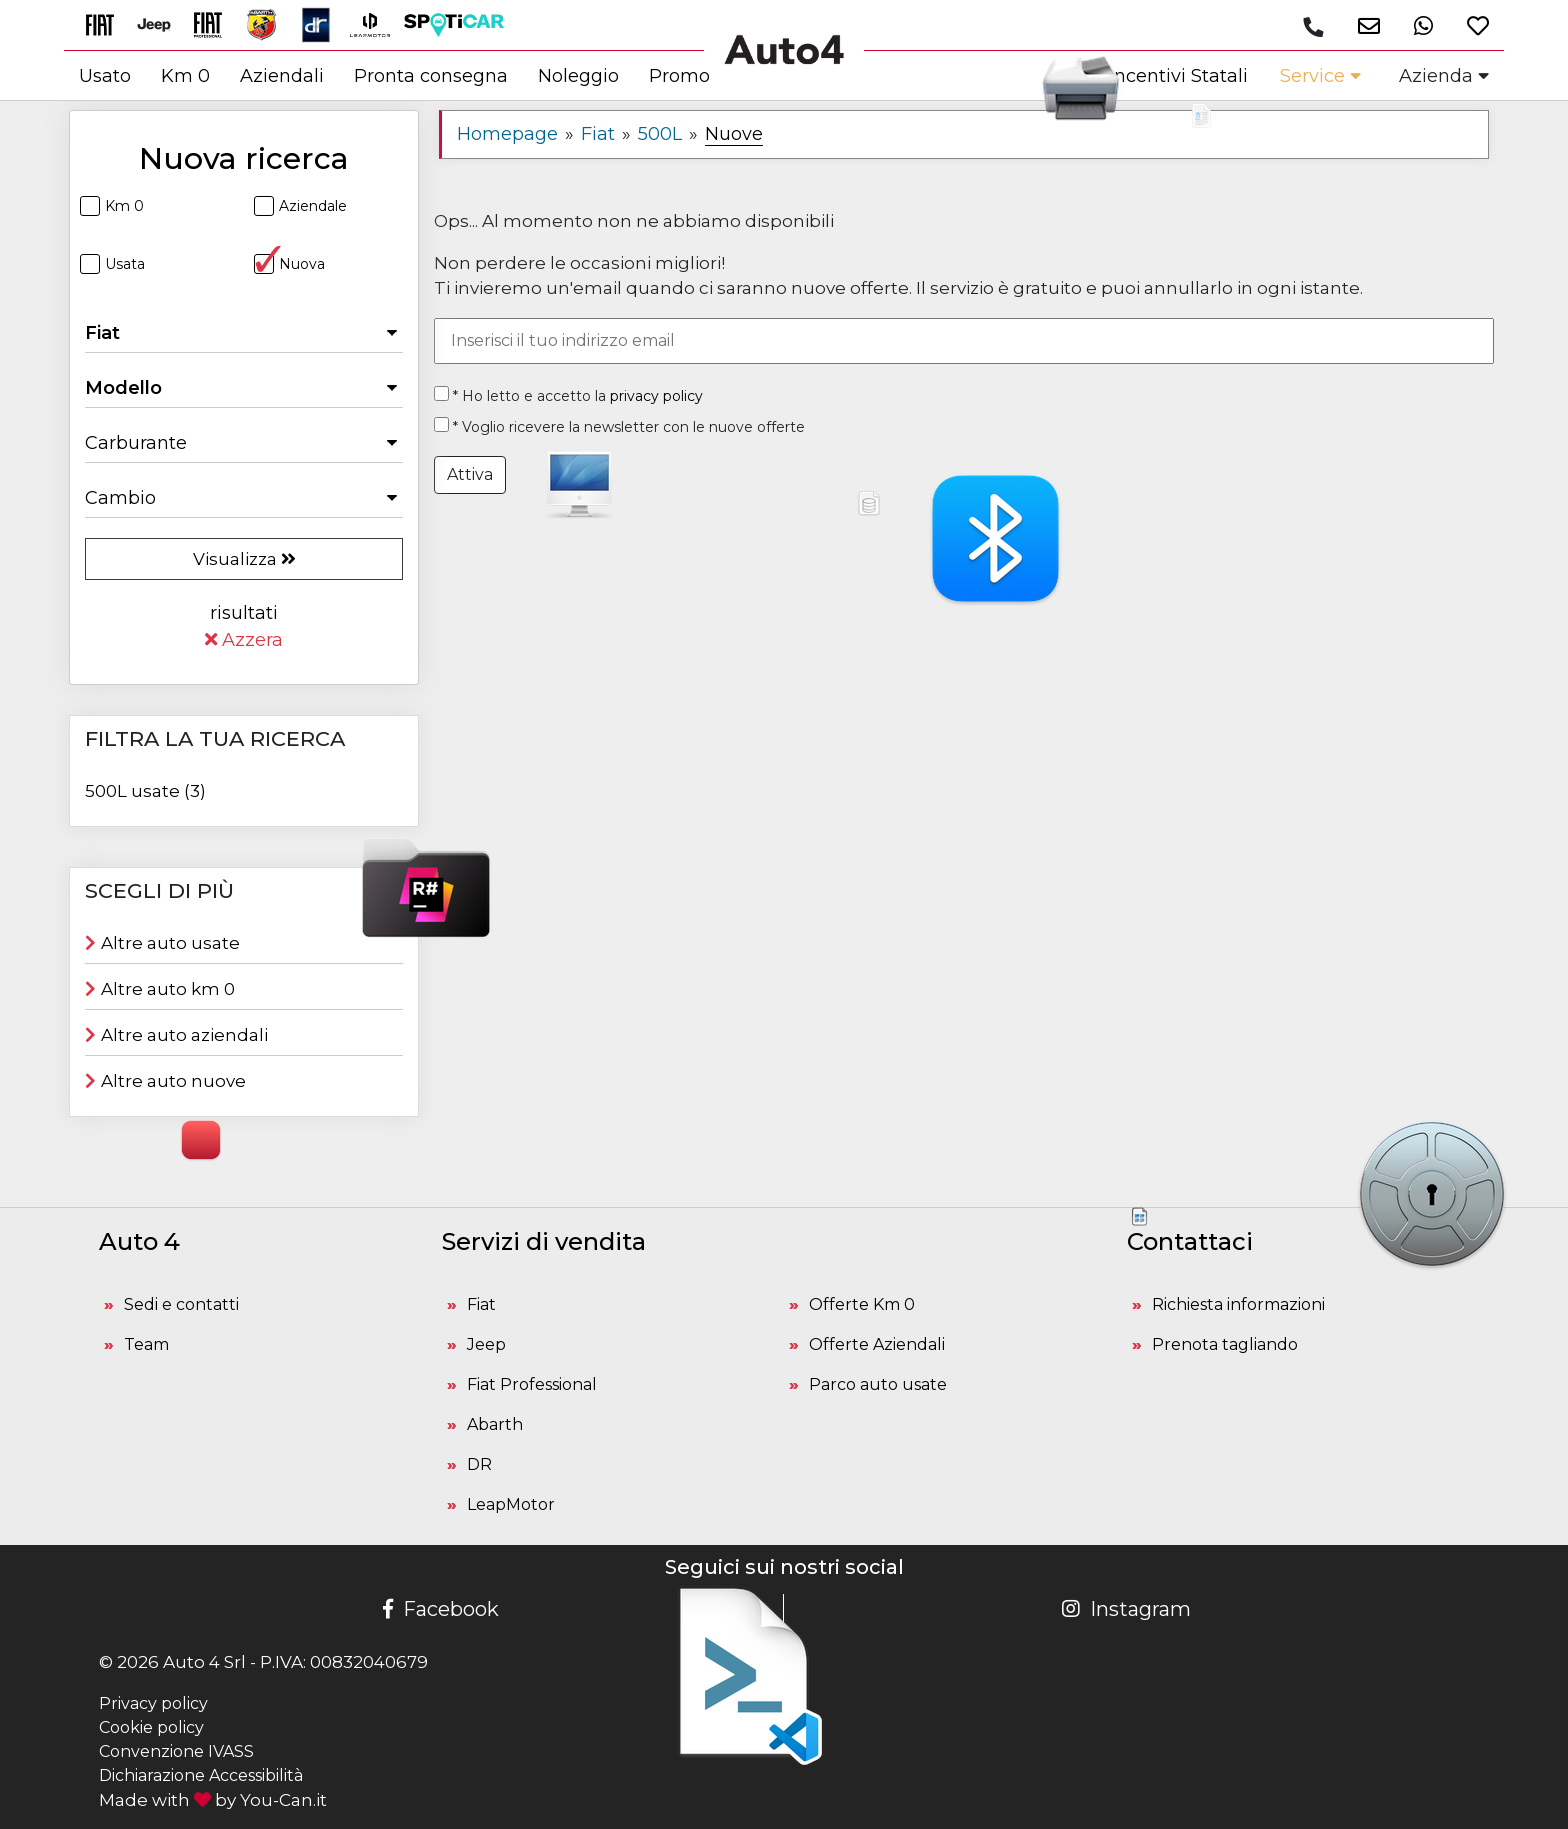 This screenshot has height=1829, width=1568. Describe the element at coordinates (995, 538) in the screenshot. I see `toggle bluetooth connectivity on or off` at that location.